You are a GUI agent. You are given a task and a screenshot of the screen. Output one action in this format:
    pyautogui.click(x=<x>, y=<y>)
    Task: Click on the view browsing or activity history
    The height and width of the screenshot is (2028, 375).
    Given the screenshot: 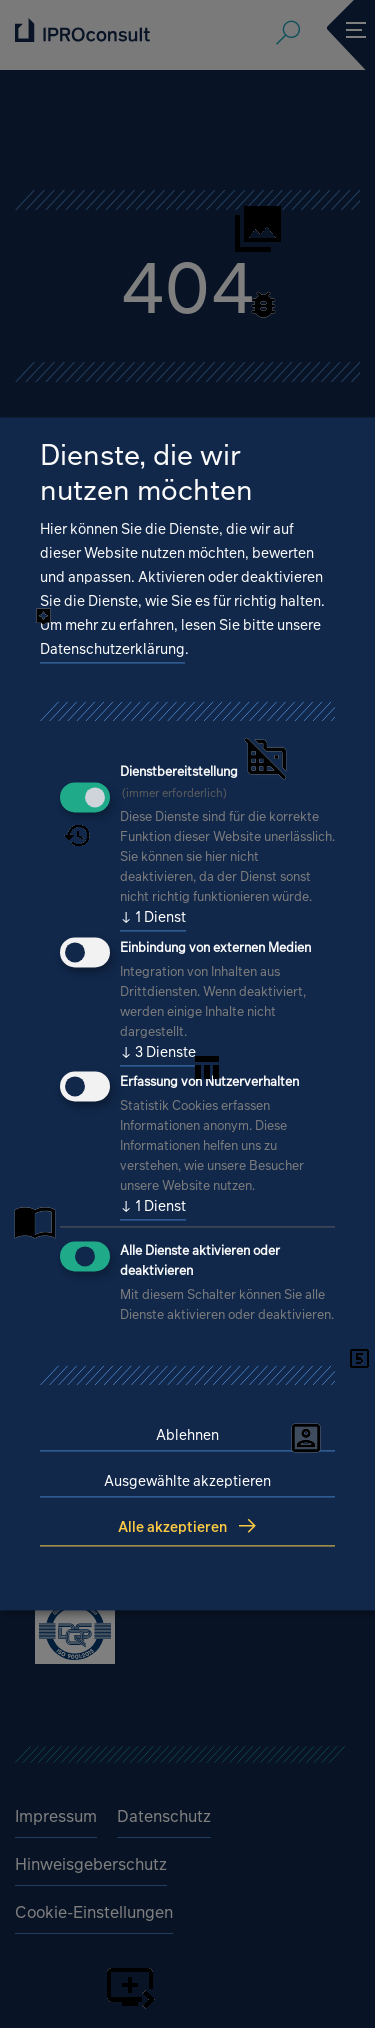 What is the action you would take?
    pyautogui.click(x=77, y=835)
    